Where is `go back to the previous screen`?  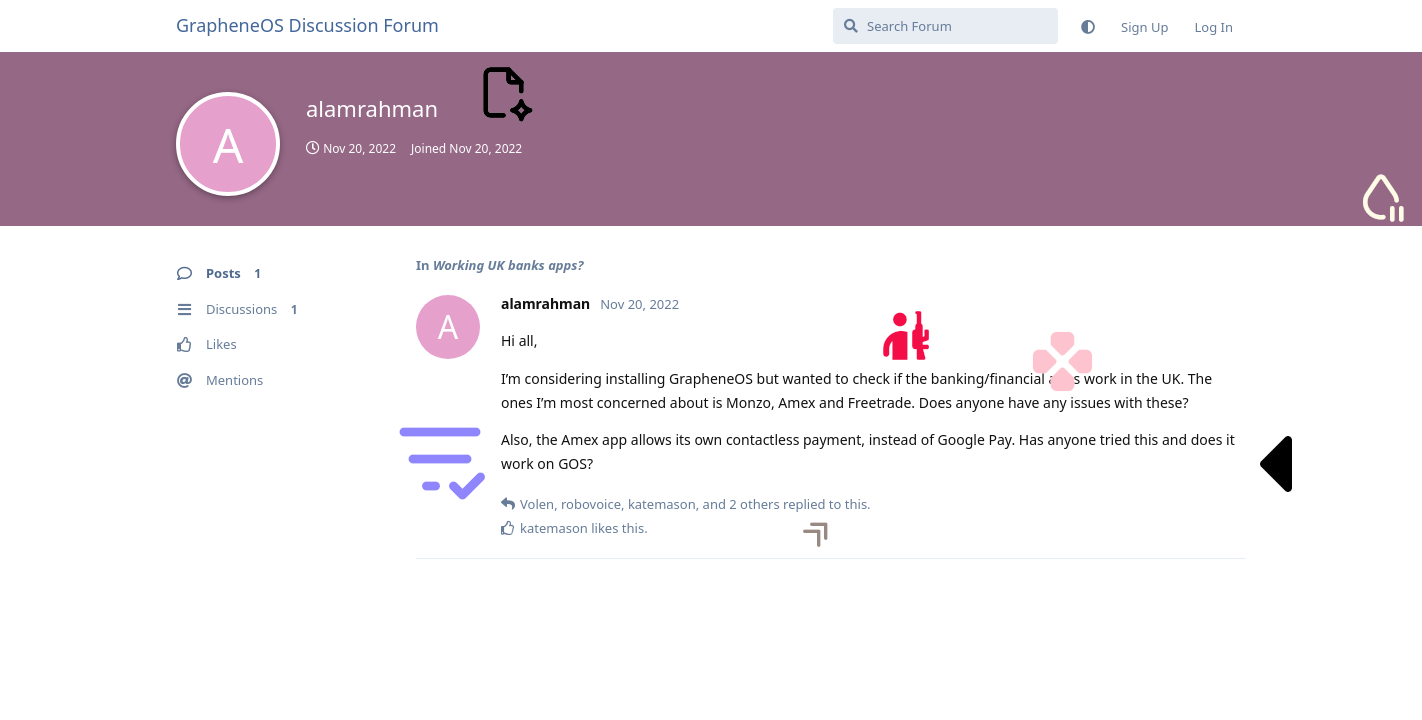 go back to the previous screen is located at coordinates (1280, 464).